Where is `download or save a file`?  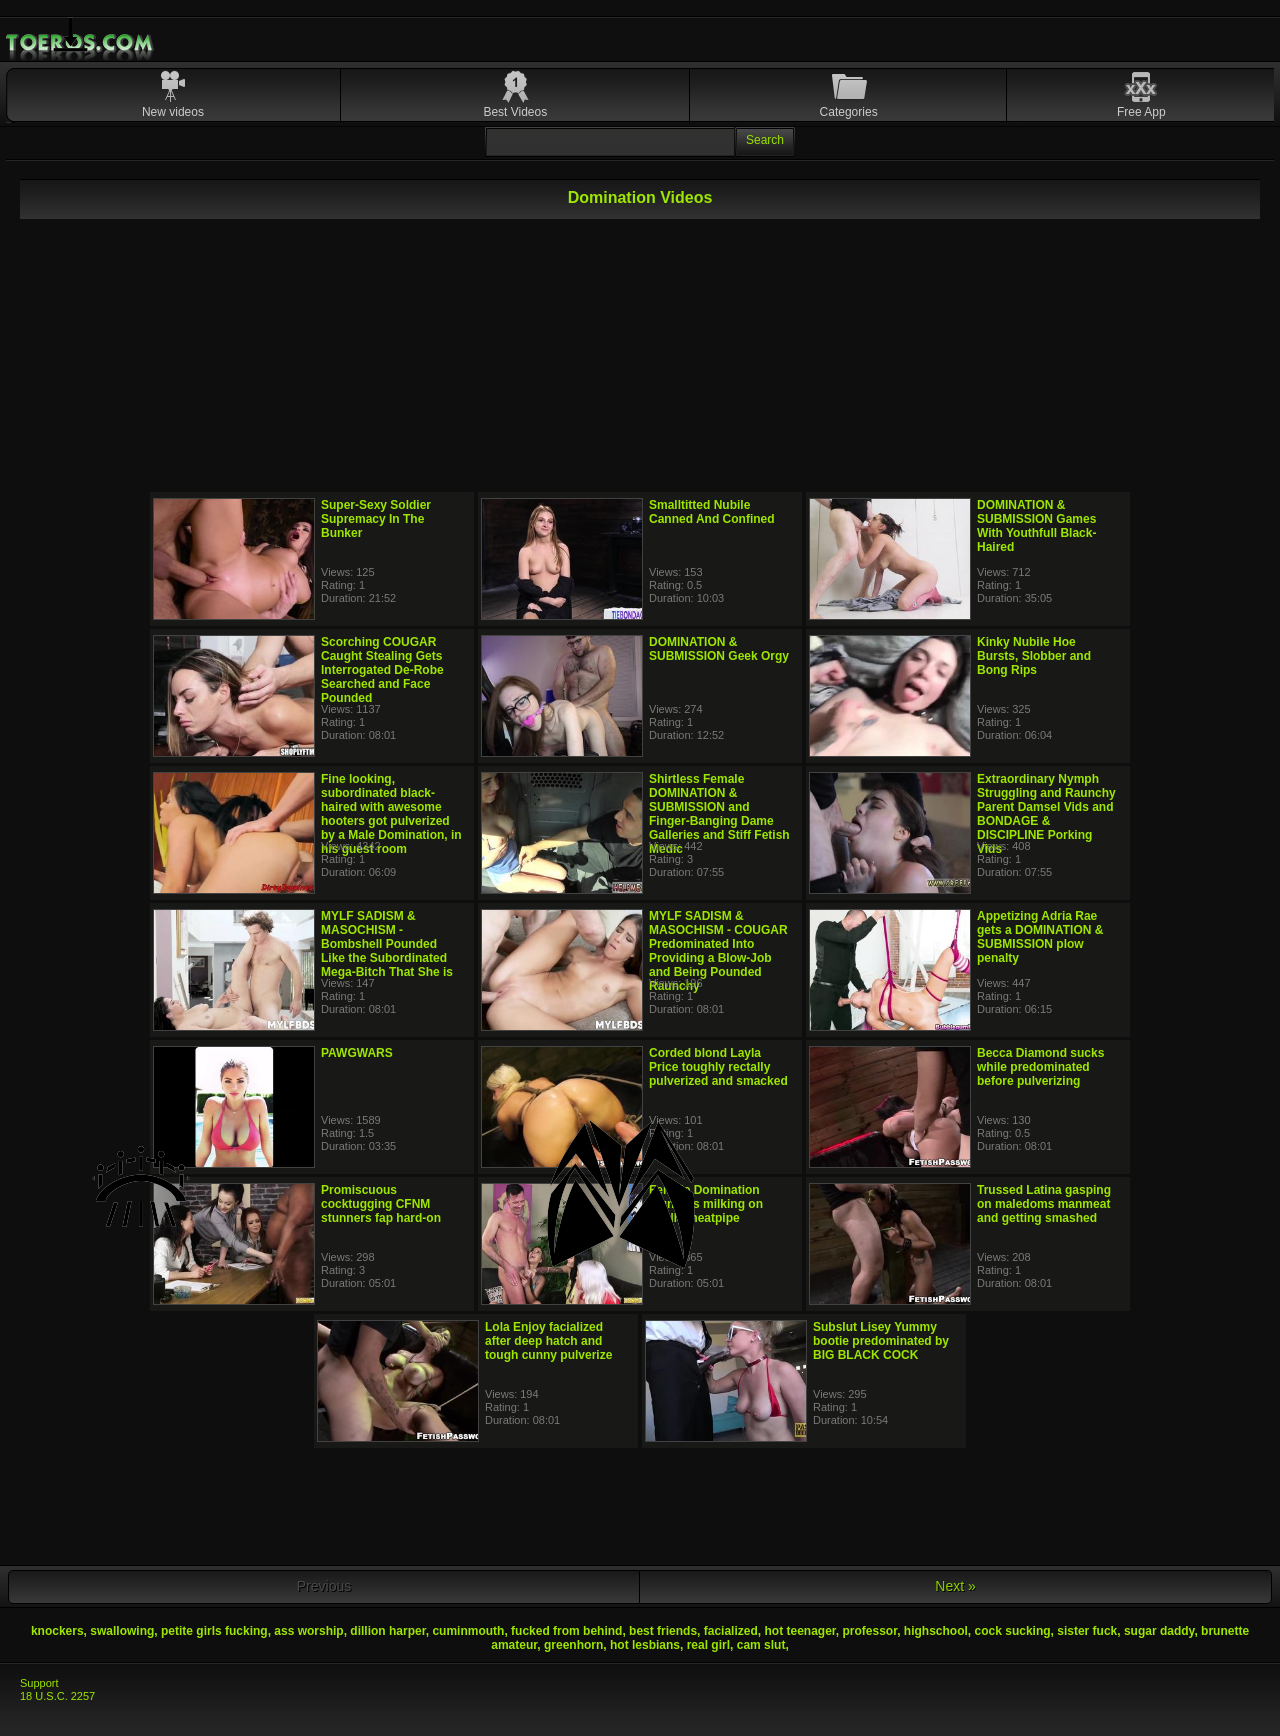 download or save a file is located at coordinates (70, 34).